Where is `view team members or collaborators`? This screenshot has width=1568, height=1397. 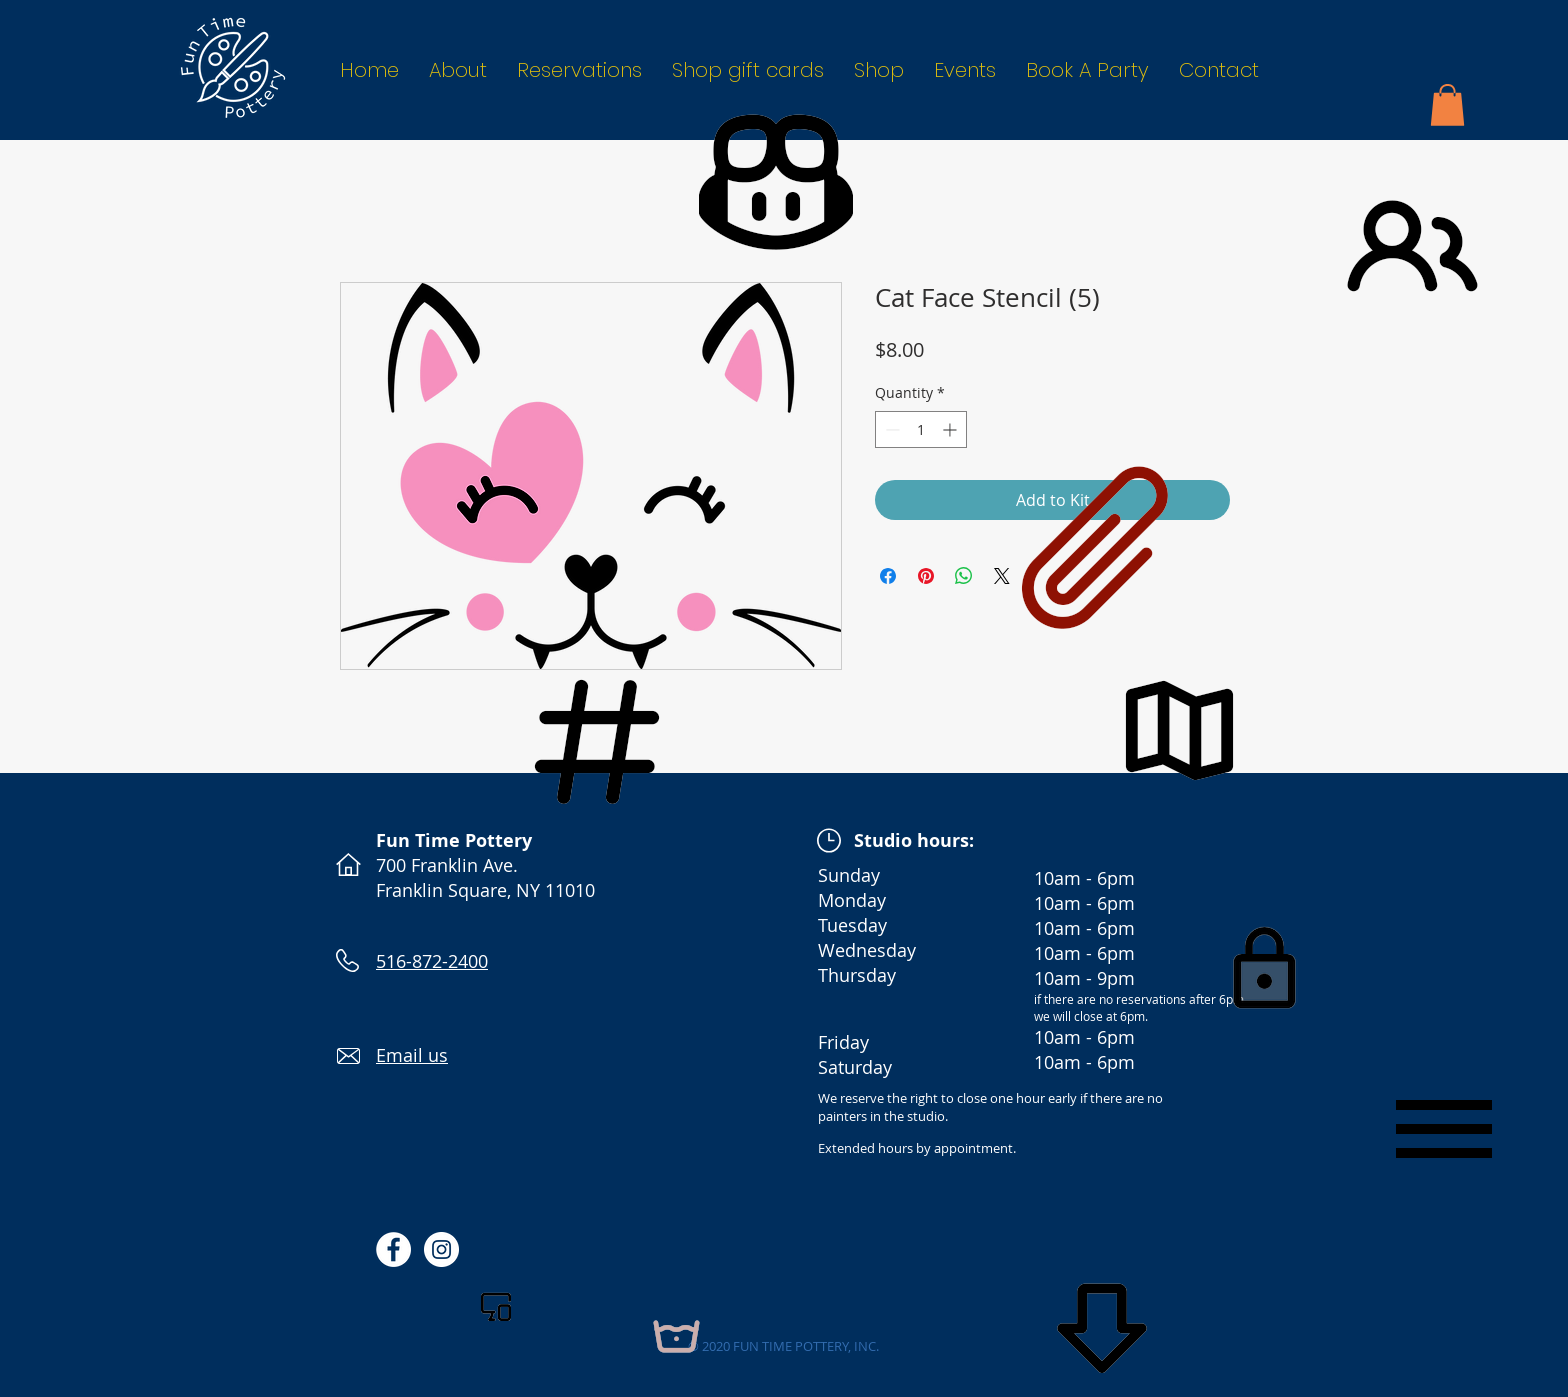
view team members or collaborators is located at coordinates (1413, 250).